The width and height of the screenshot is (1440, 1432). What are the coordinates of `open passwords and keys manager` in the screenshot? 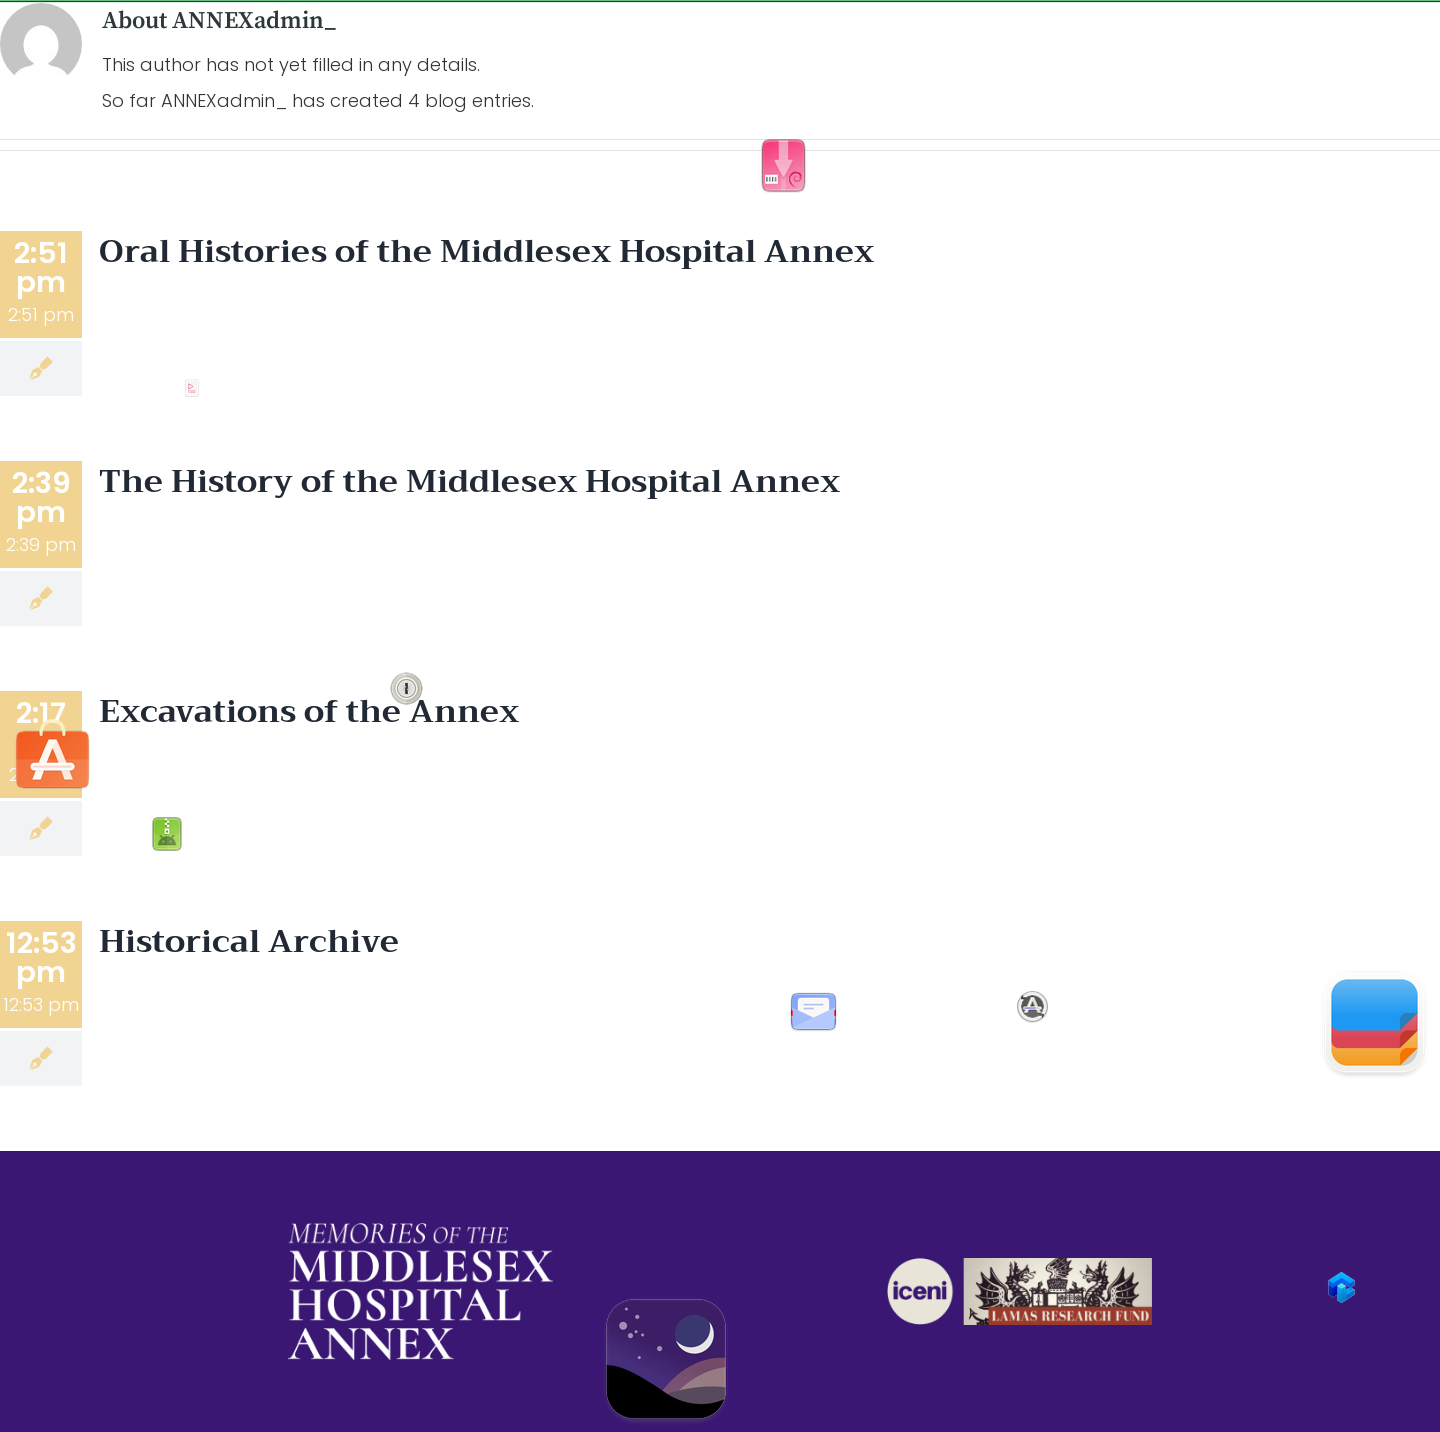 It's located at (406, 688).